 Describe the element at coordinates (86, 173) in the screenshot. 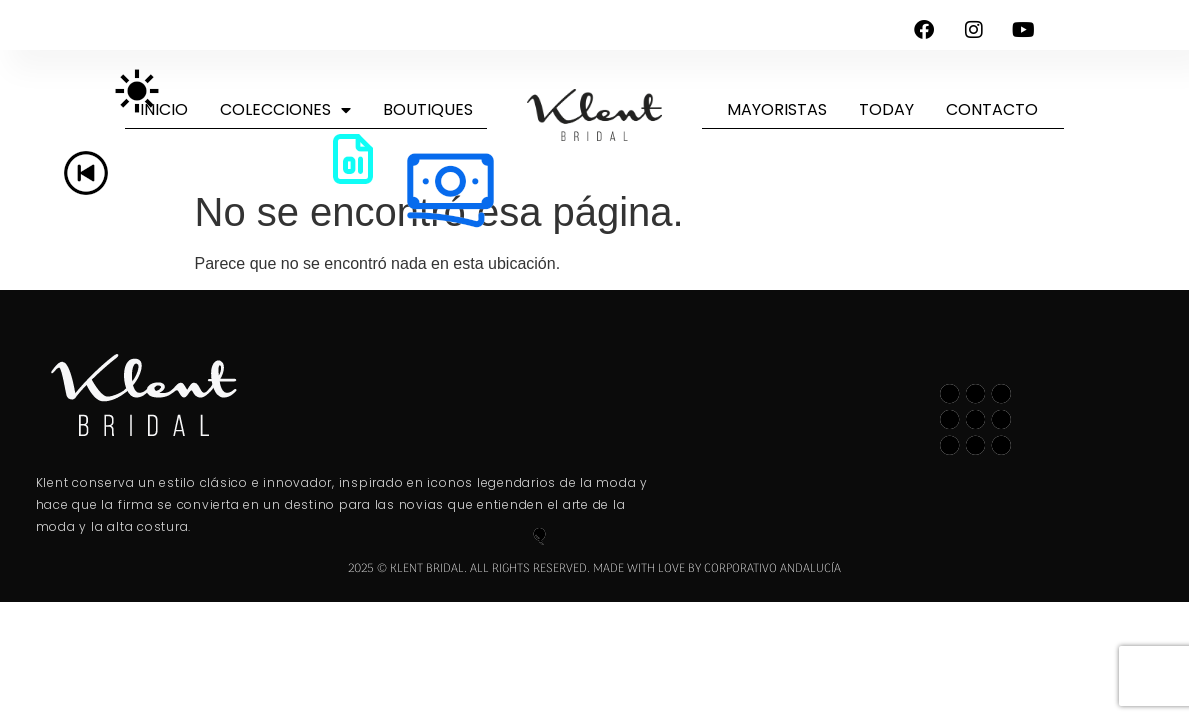

I see `skip to previous track` at that location.